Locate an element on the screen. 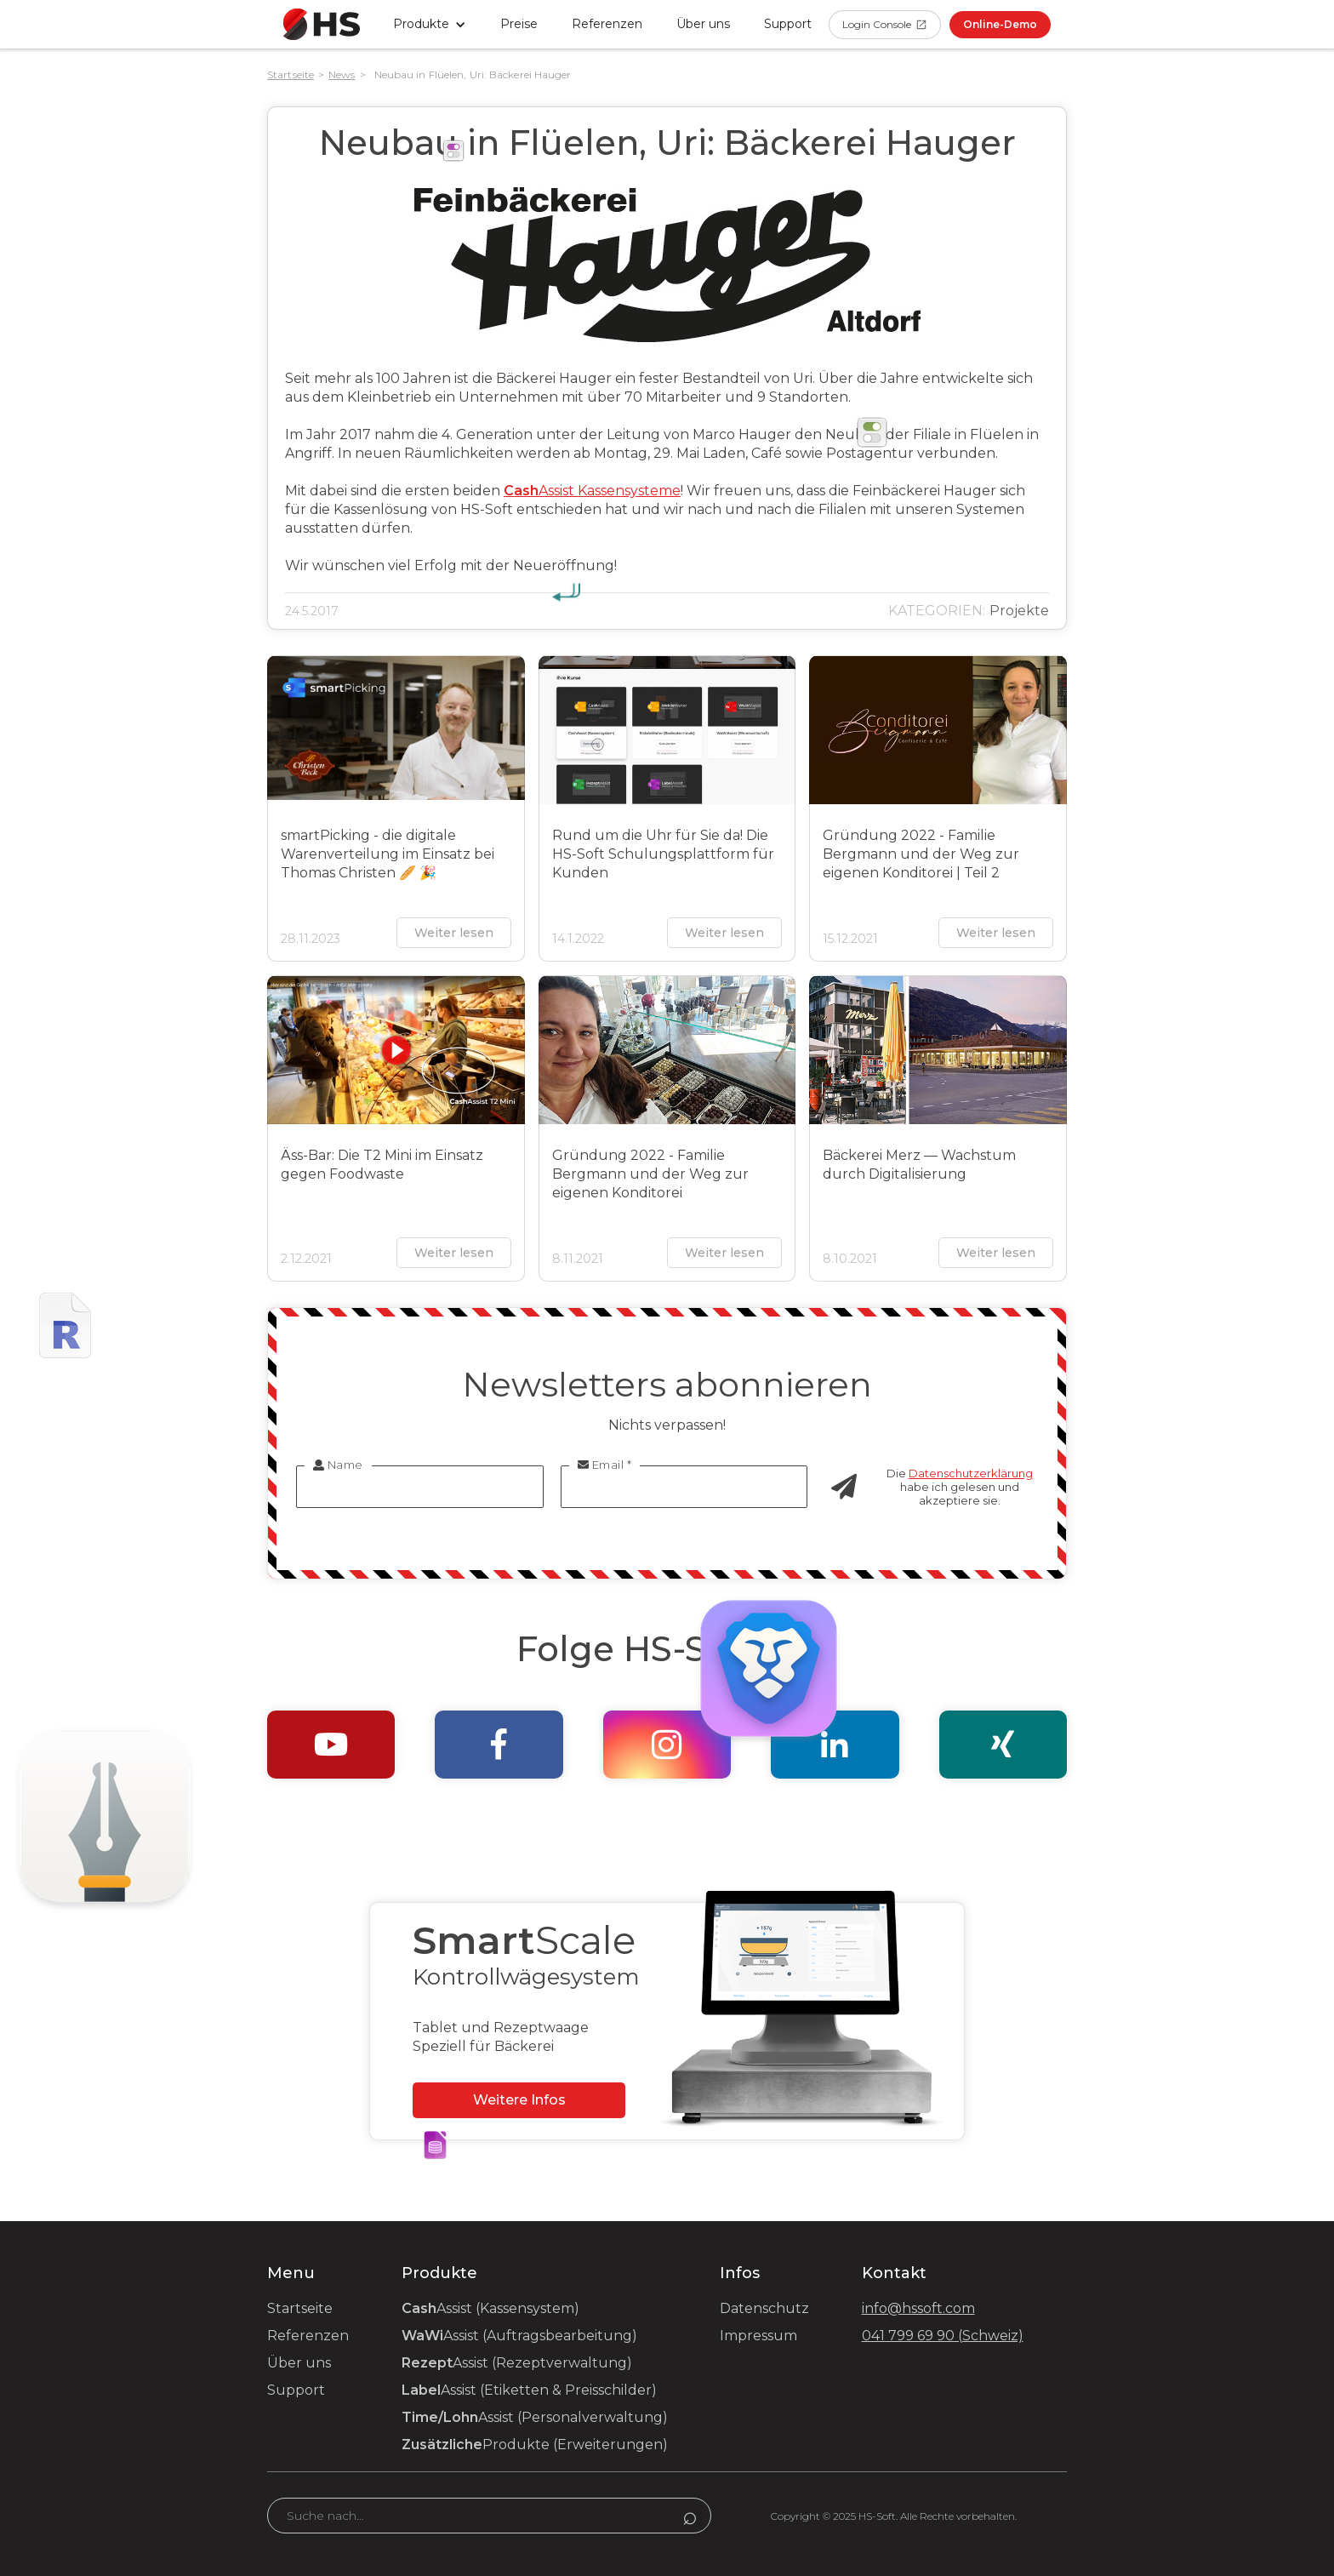 The width and height of the screenshot is (1334, 2576). an R programming language source file is located at coordinates (65, 1325).